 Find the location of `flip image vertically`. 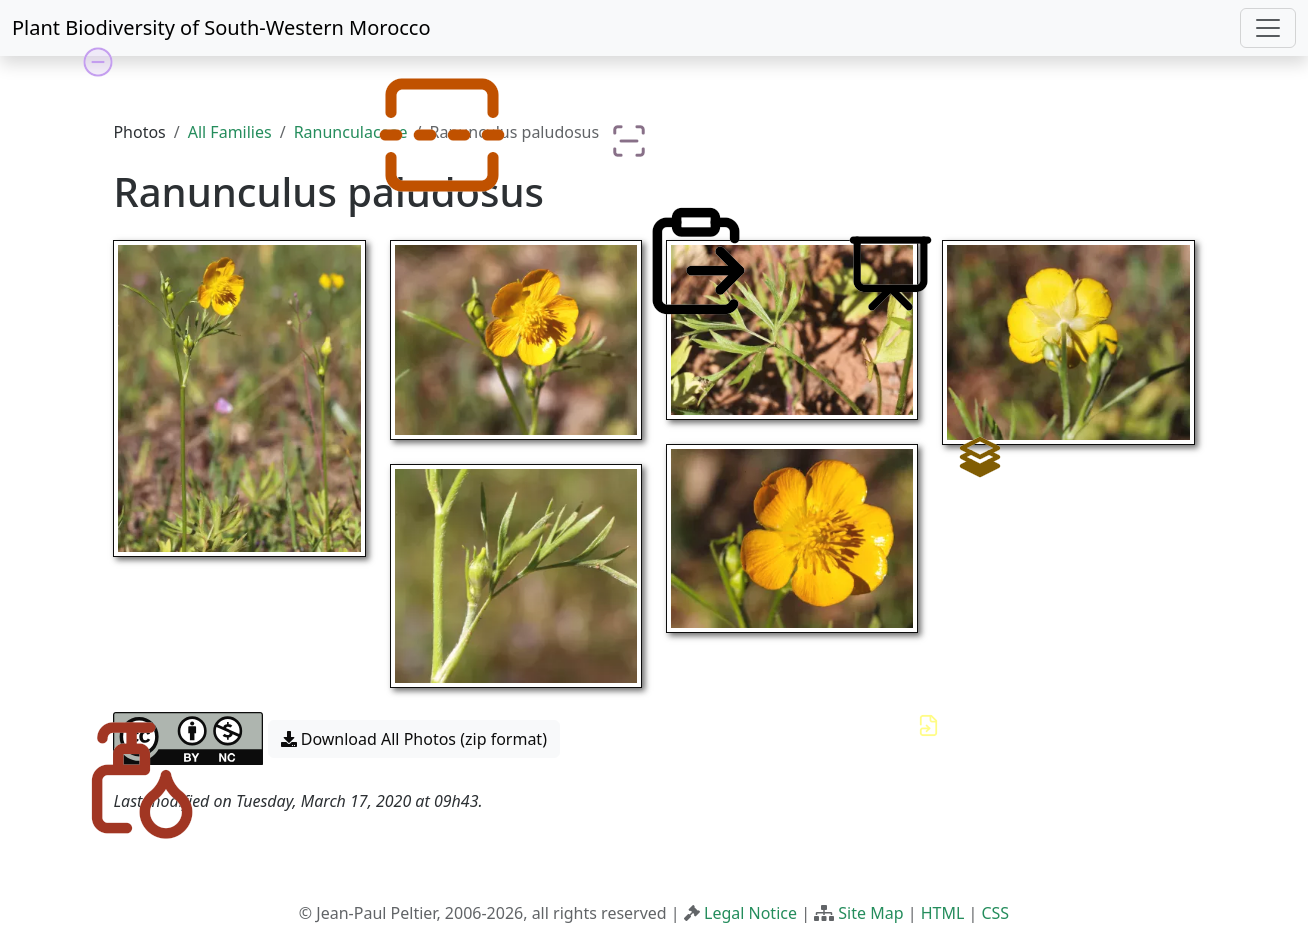

flip image vertically is located at coordinates (442, 135).